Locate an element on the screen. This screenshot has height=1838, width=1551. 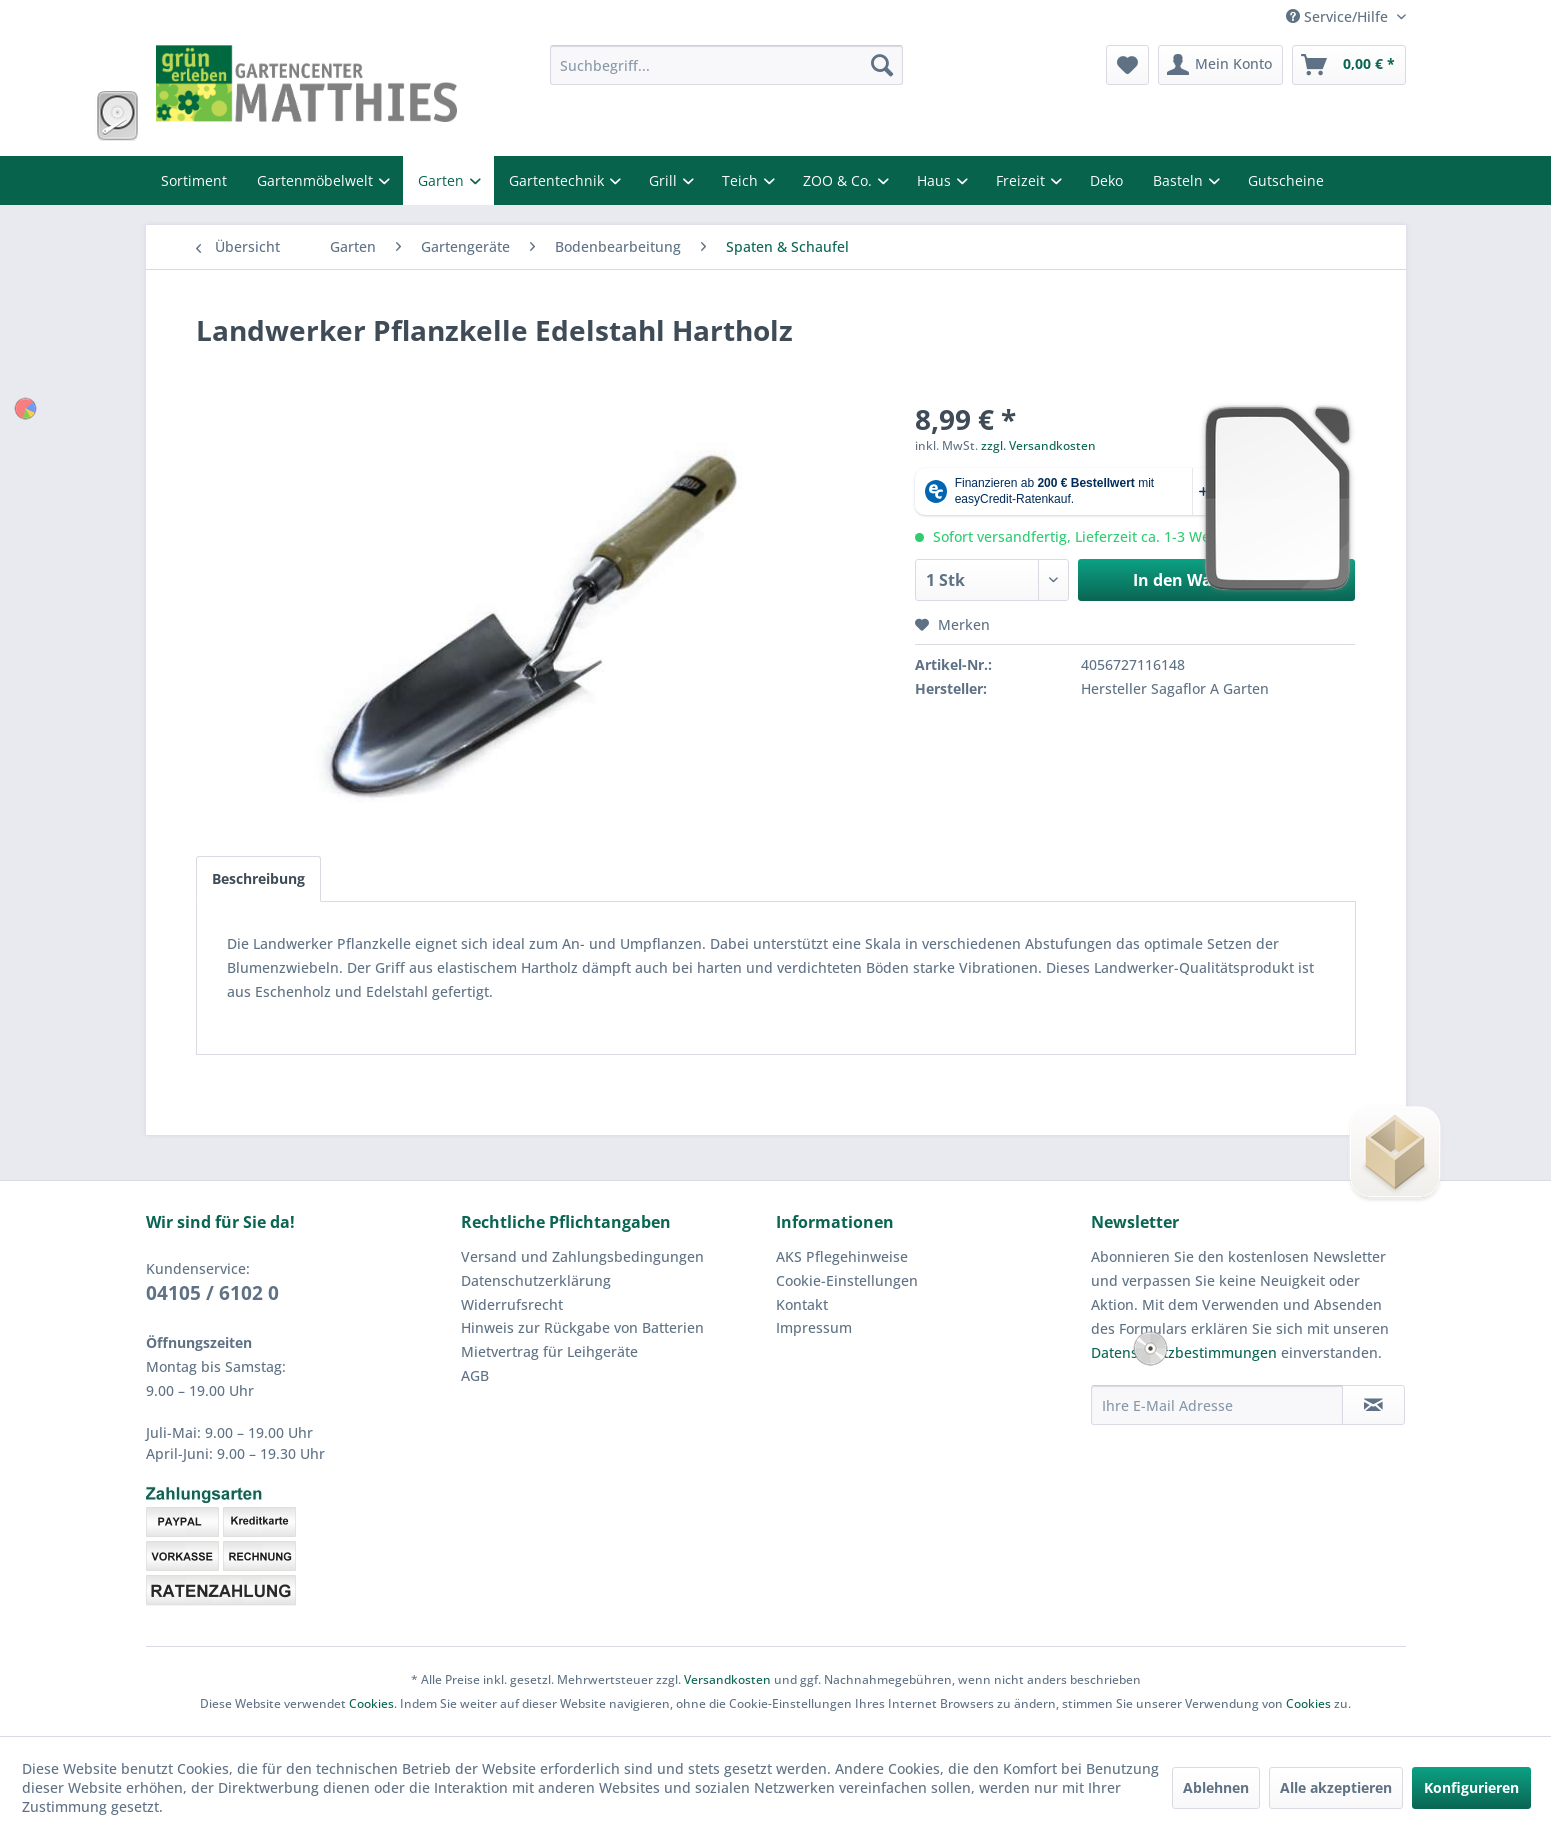
open libreoffice start center is located at coordinates (1277, 498).